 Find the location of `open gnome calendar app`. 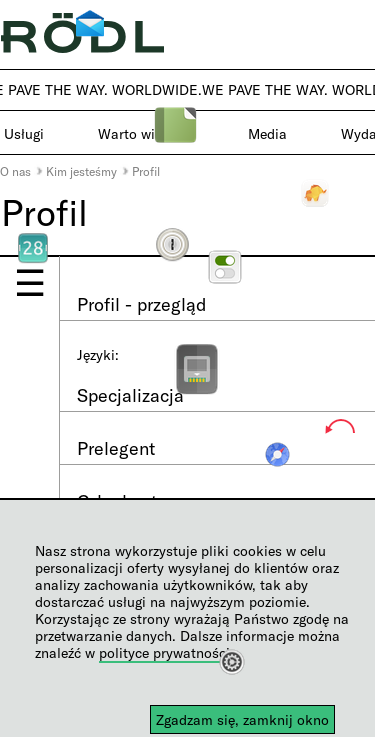

open gnome calendar app is located at coordinates (33, 248).